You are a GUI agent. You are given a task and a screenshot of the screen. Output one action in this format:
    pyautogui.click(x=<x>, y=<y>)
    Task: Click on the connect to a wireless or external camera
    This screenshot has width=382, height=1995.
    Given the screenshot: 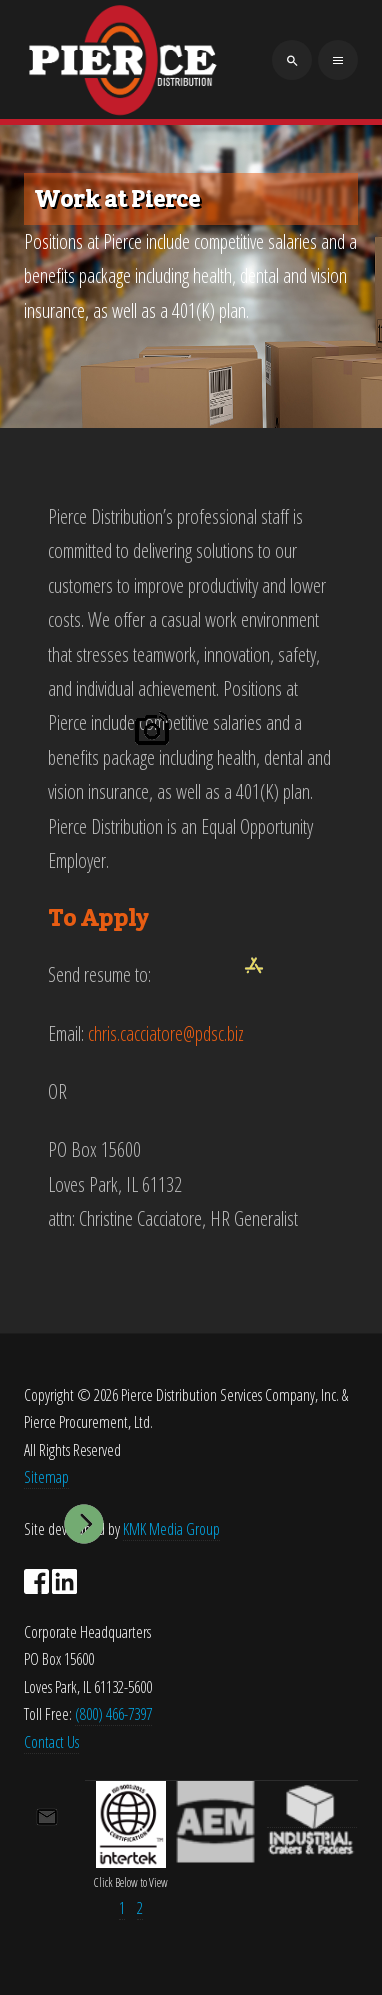 What is the action you would take?
    pyautogui.click(x=152, y=728)
    